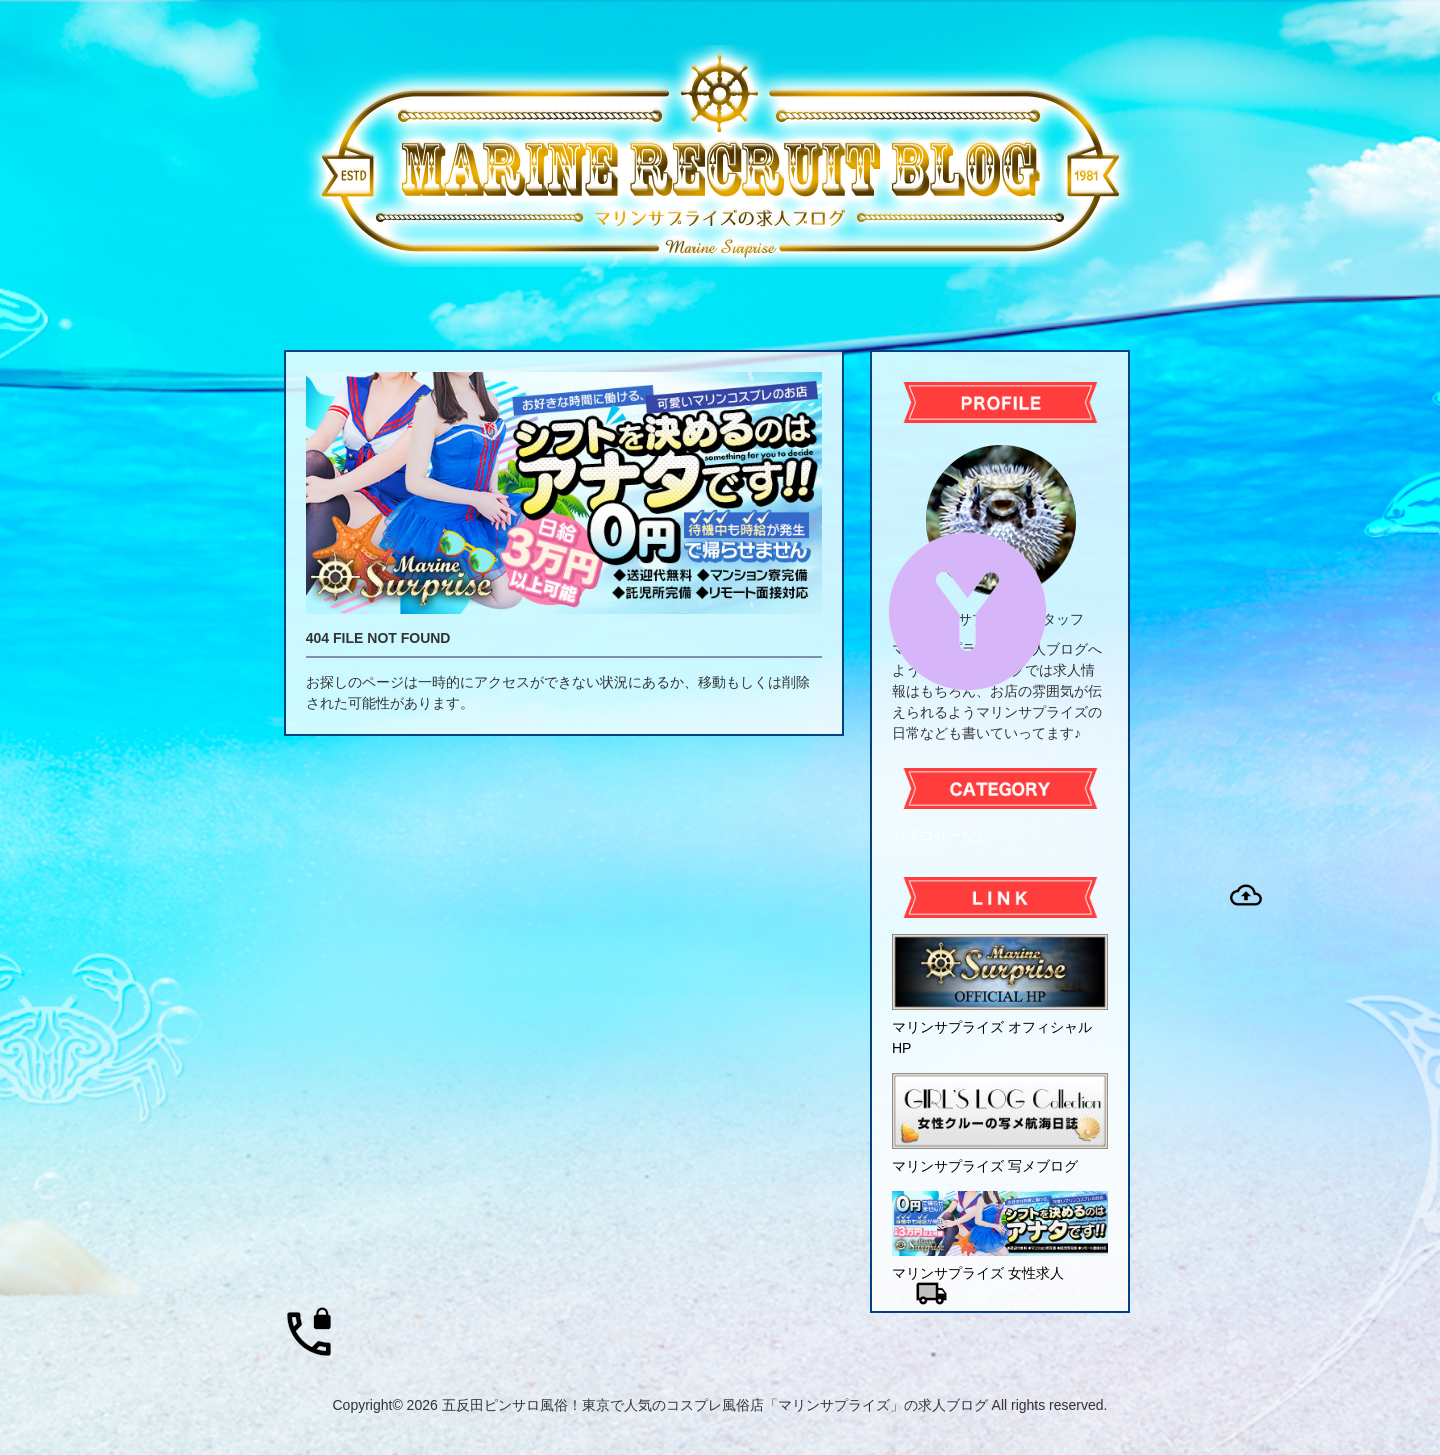  I want to click on press the Y button on xbox controller, so click(967, 611).